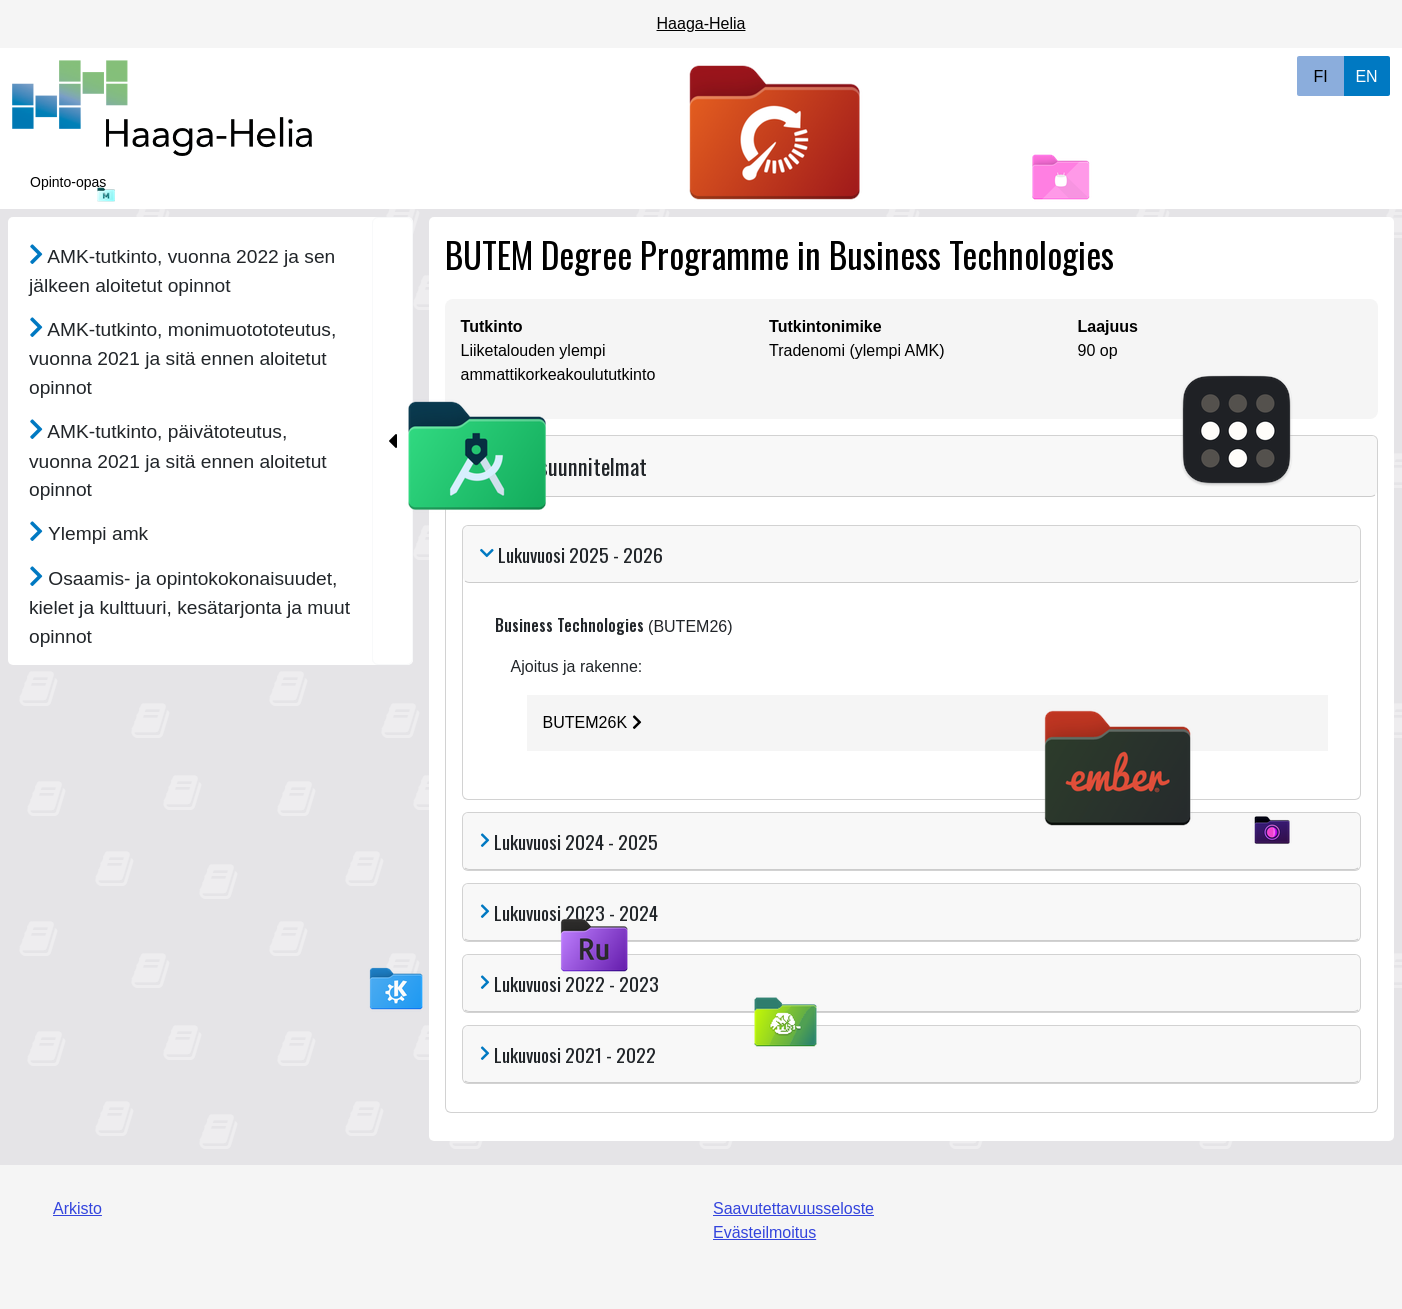 Image resolution: width=1402 pixels, height=1309 pixels. What do you see at coordinates (106, 195) in the screenshot?
I see `folder containing Autodesk Maya project files` at bounding box center [106, 195].